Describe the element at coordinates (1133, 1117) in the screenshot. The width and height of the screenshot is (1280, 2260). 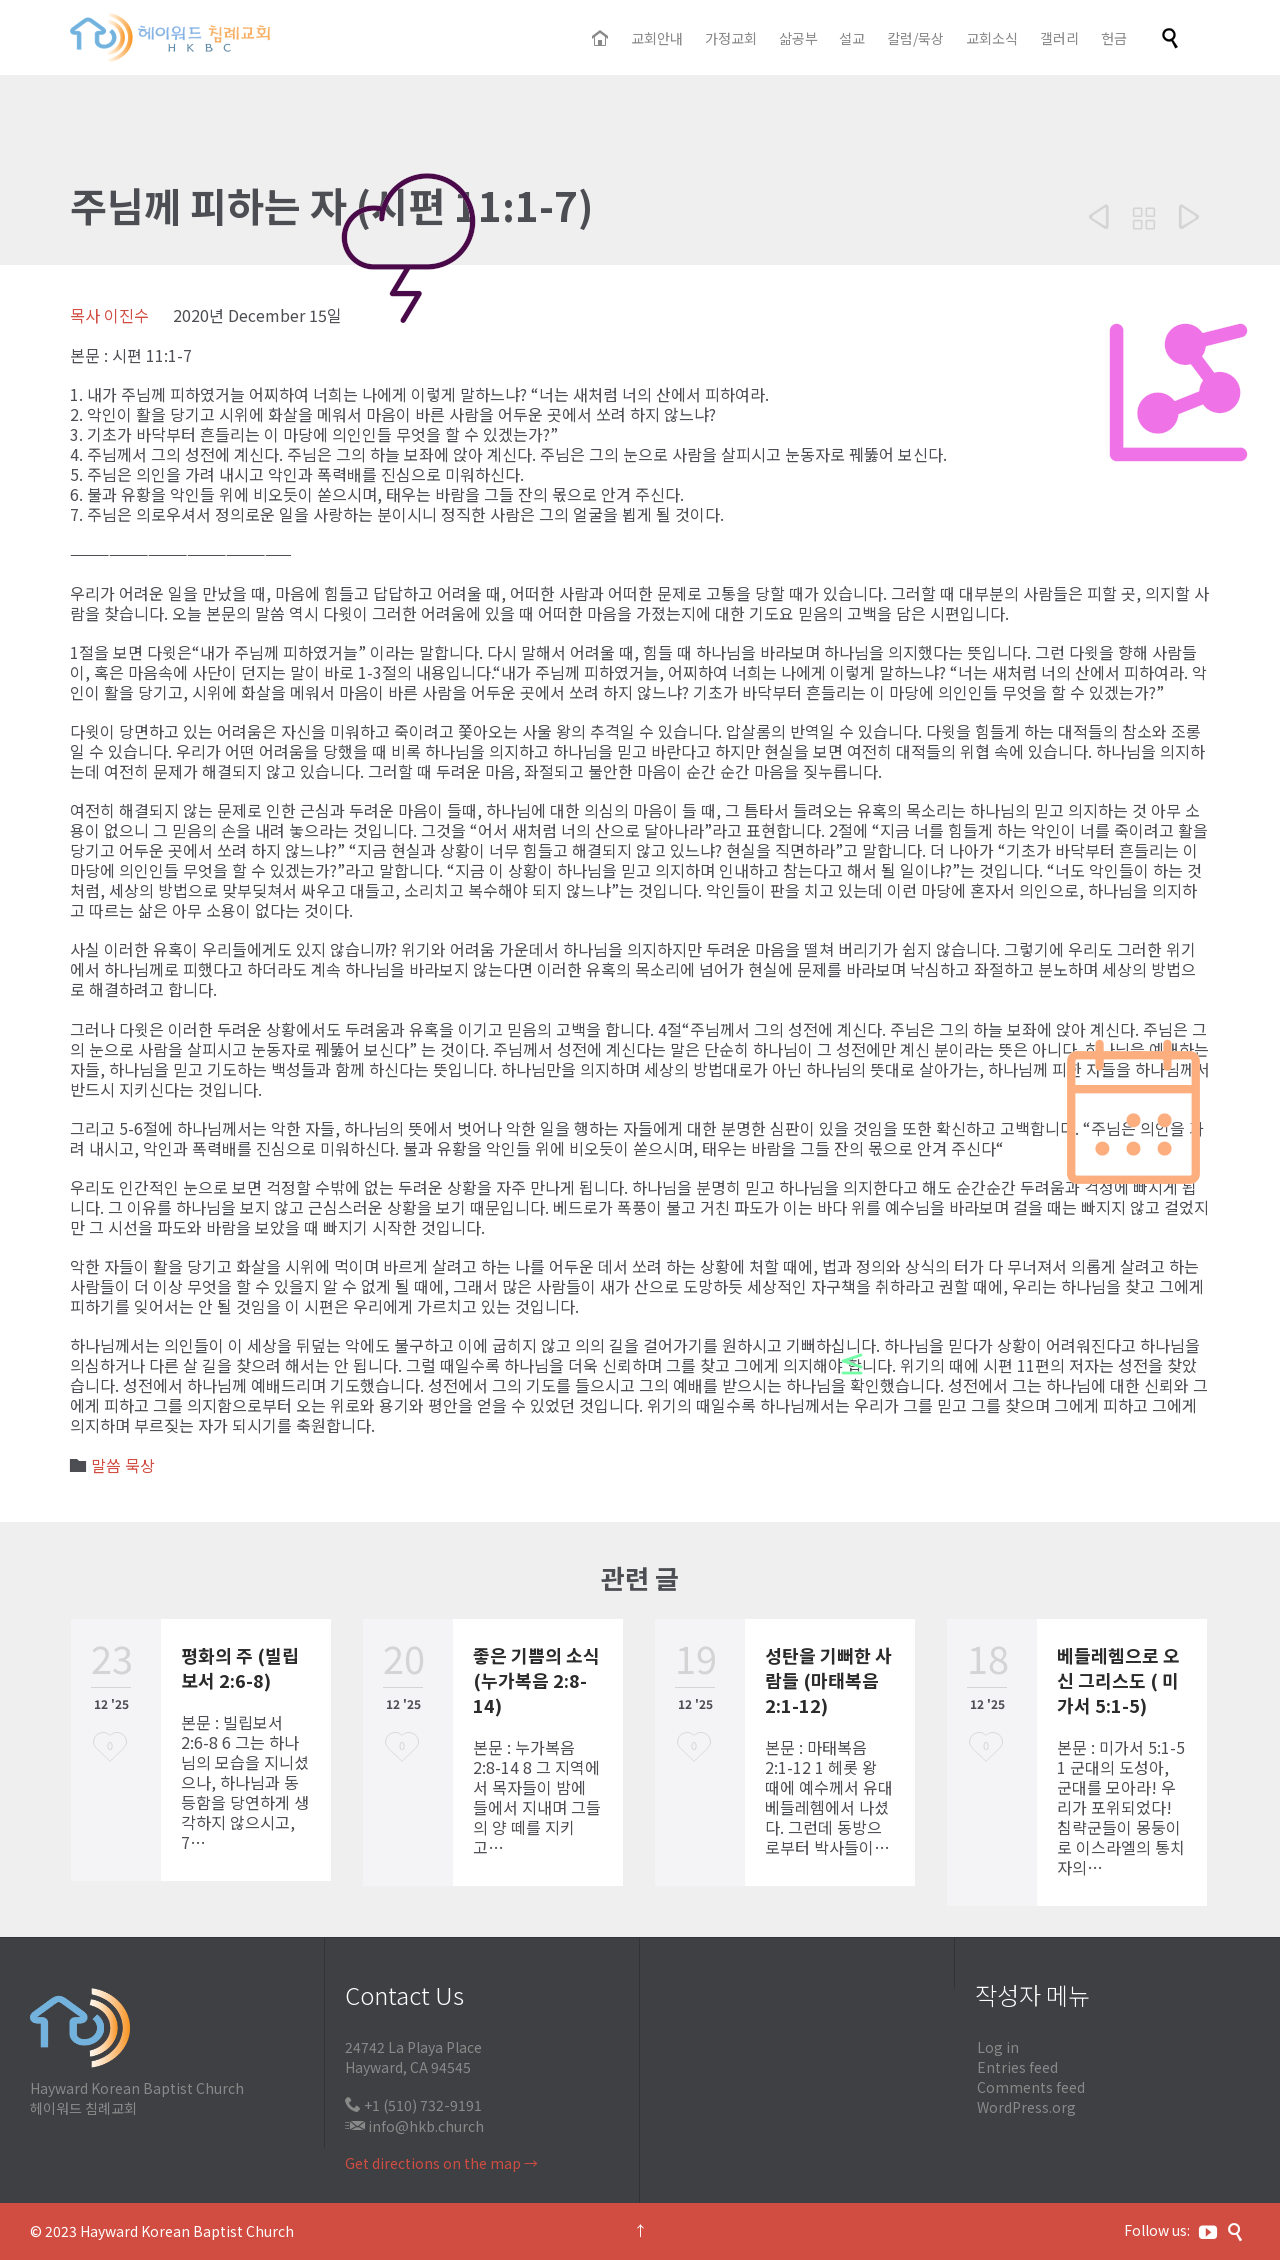
I see `view calendar events` at that location.